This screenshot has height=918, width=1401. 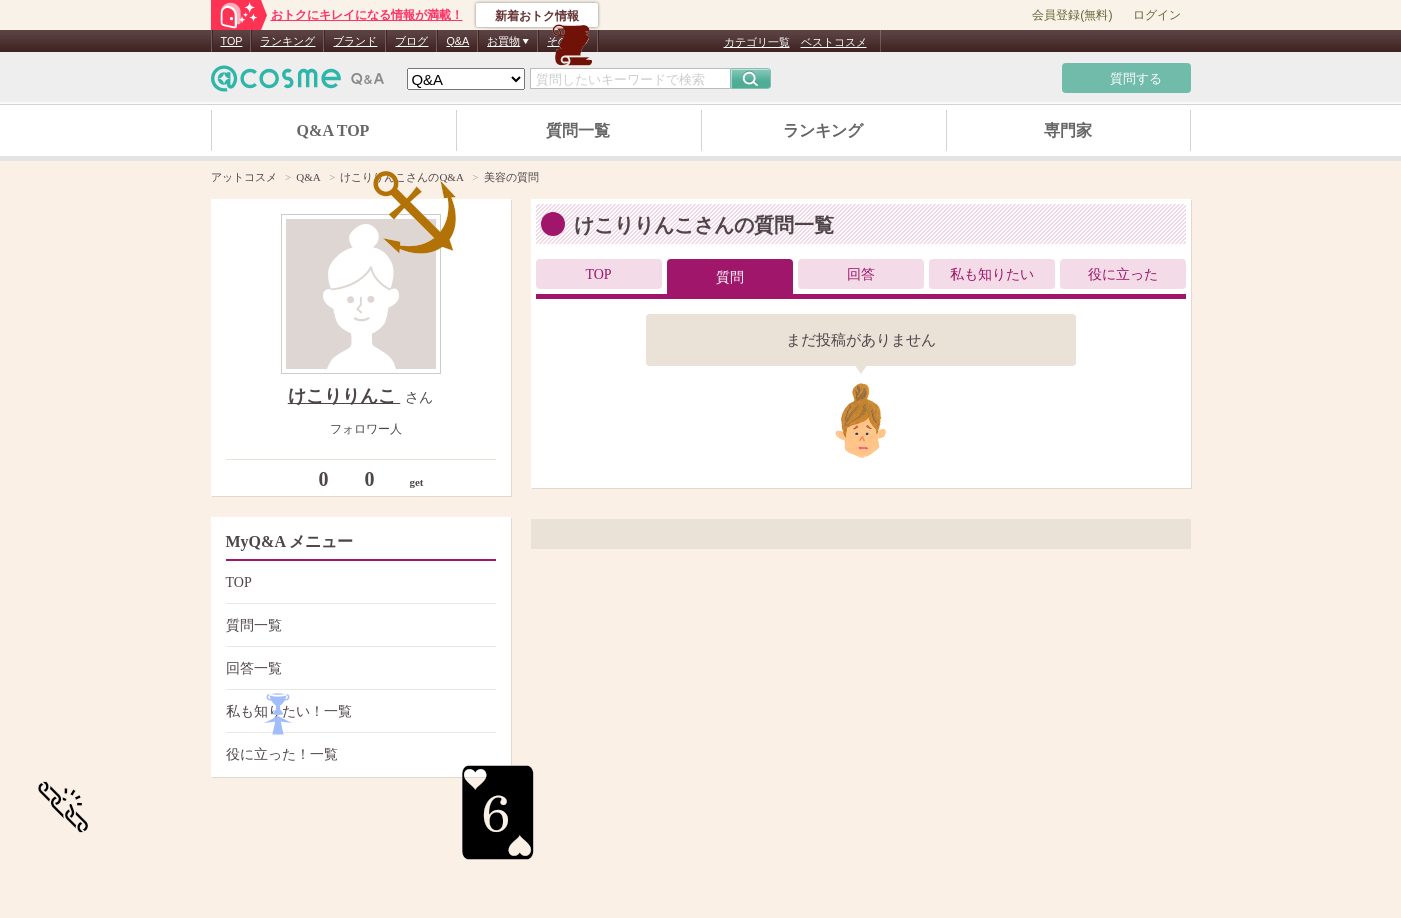 What do you see at coordinates (572, 45) in the screenshot?
I see `view quest details or storyline` at bounding box center [572, 45].